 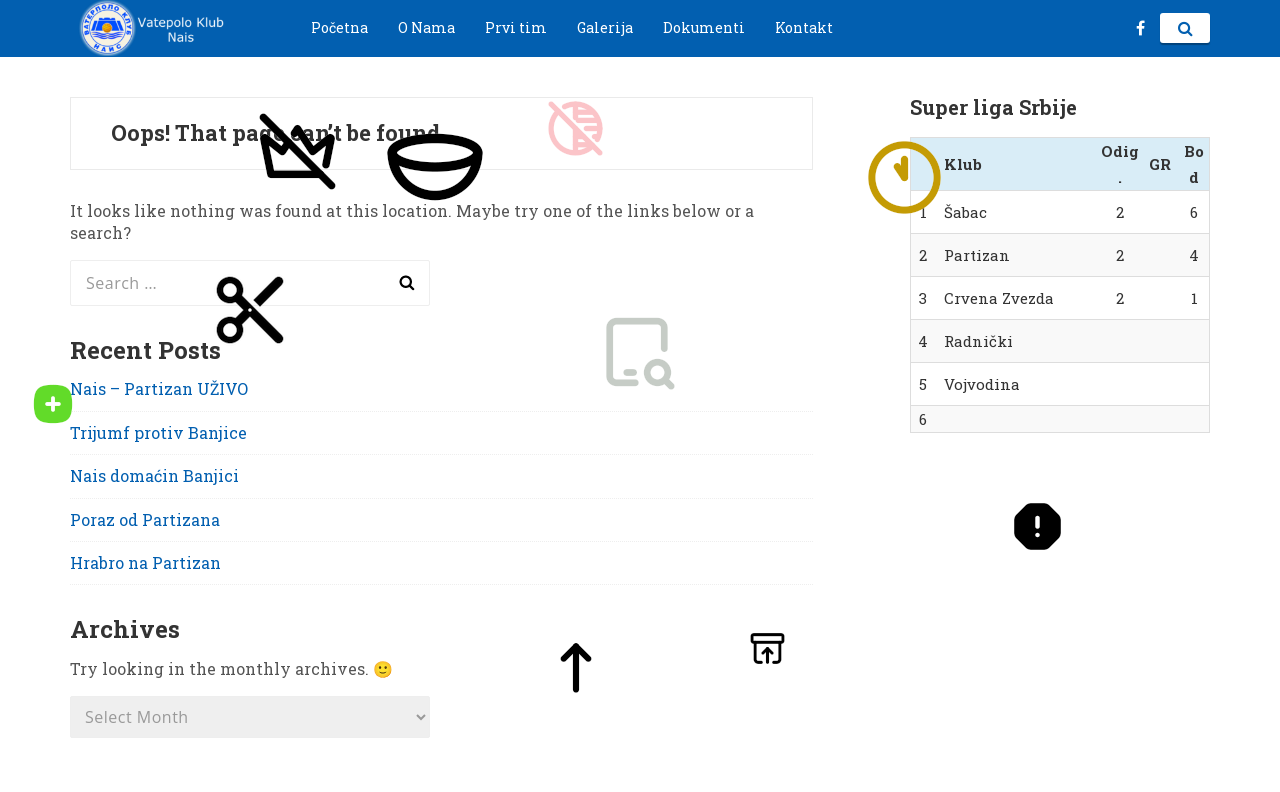 What do you see at coordinates (435, 167) in the screenshot?
I see `switch to hemisphere or dome view` at bounding box center [435, 167].